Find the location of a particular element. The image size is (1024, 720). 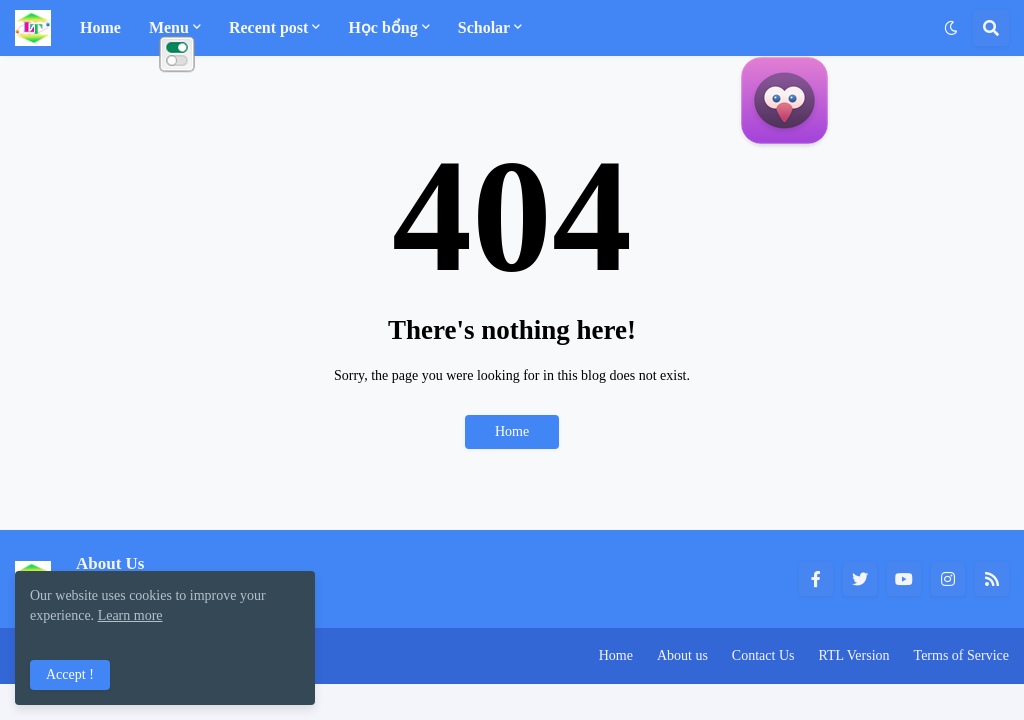

access system settings and preferences is located at coordinates (177, 54).